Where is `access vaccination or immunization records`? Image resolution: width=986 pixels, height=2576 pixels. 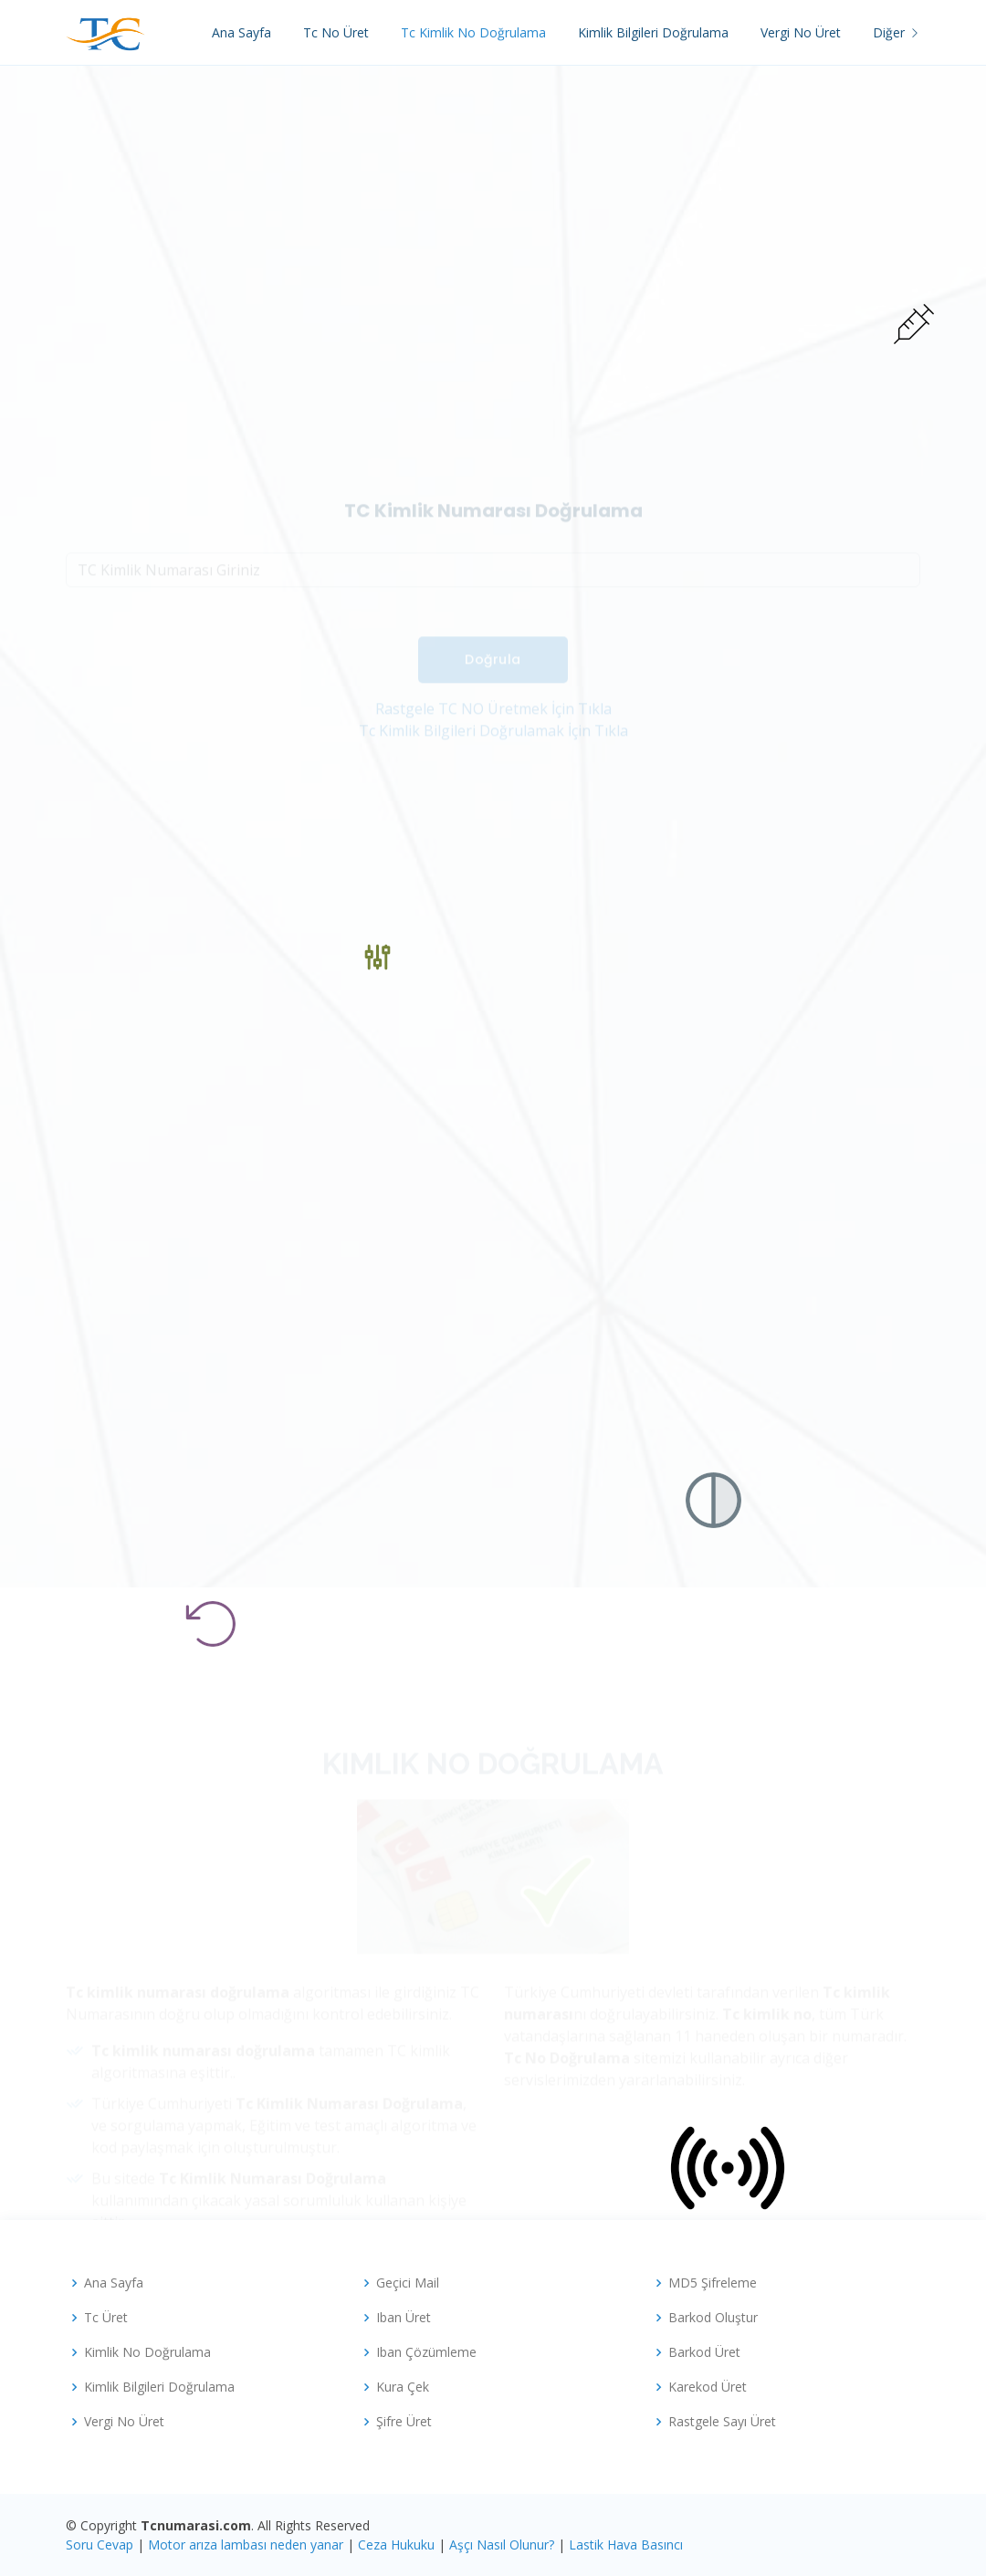
access vaccination or immunization records is located at coordinates (914, 324).